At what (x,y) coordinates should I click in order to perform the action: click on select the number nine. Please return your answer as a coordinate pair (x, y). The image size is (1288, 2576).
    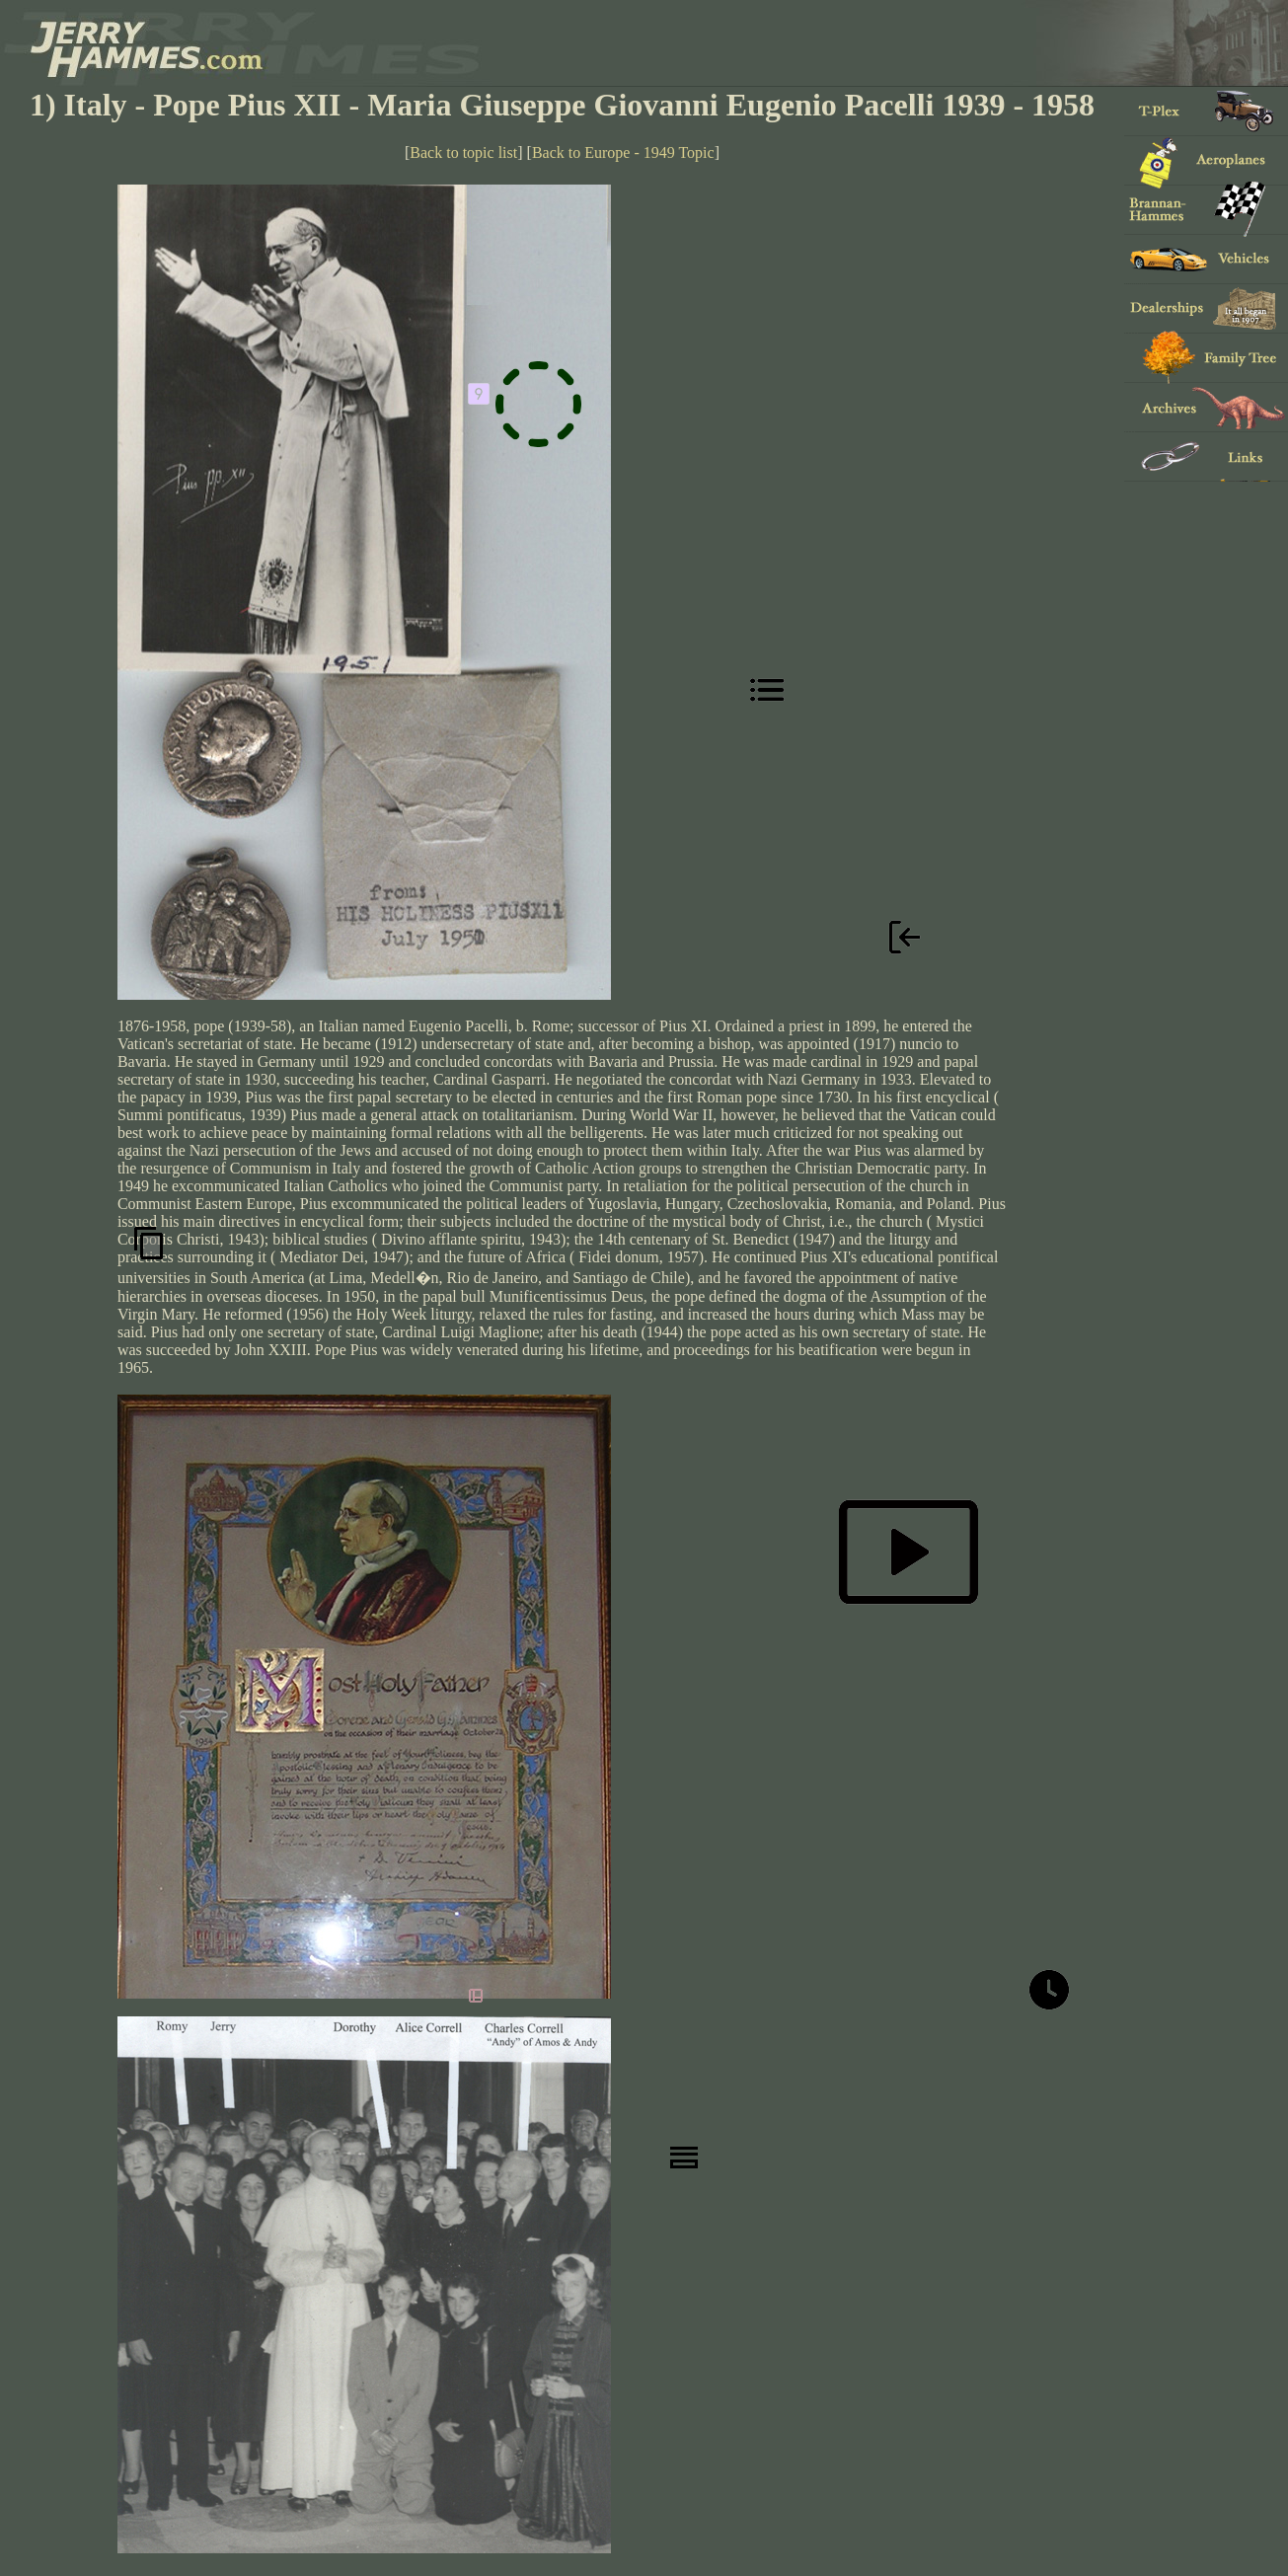
    Looking at the image, I should click on (479, 394).